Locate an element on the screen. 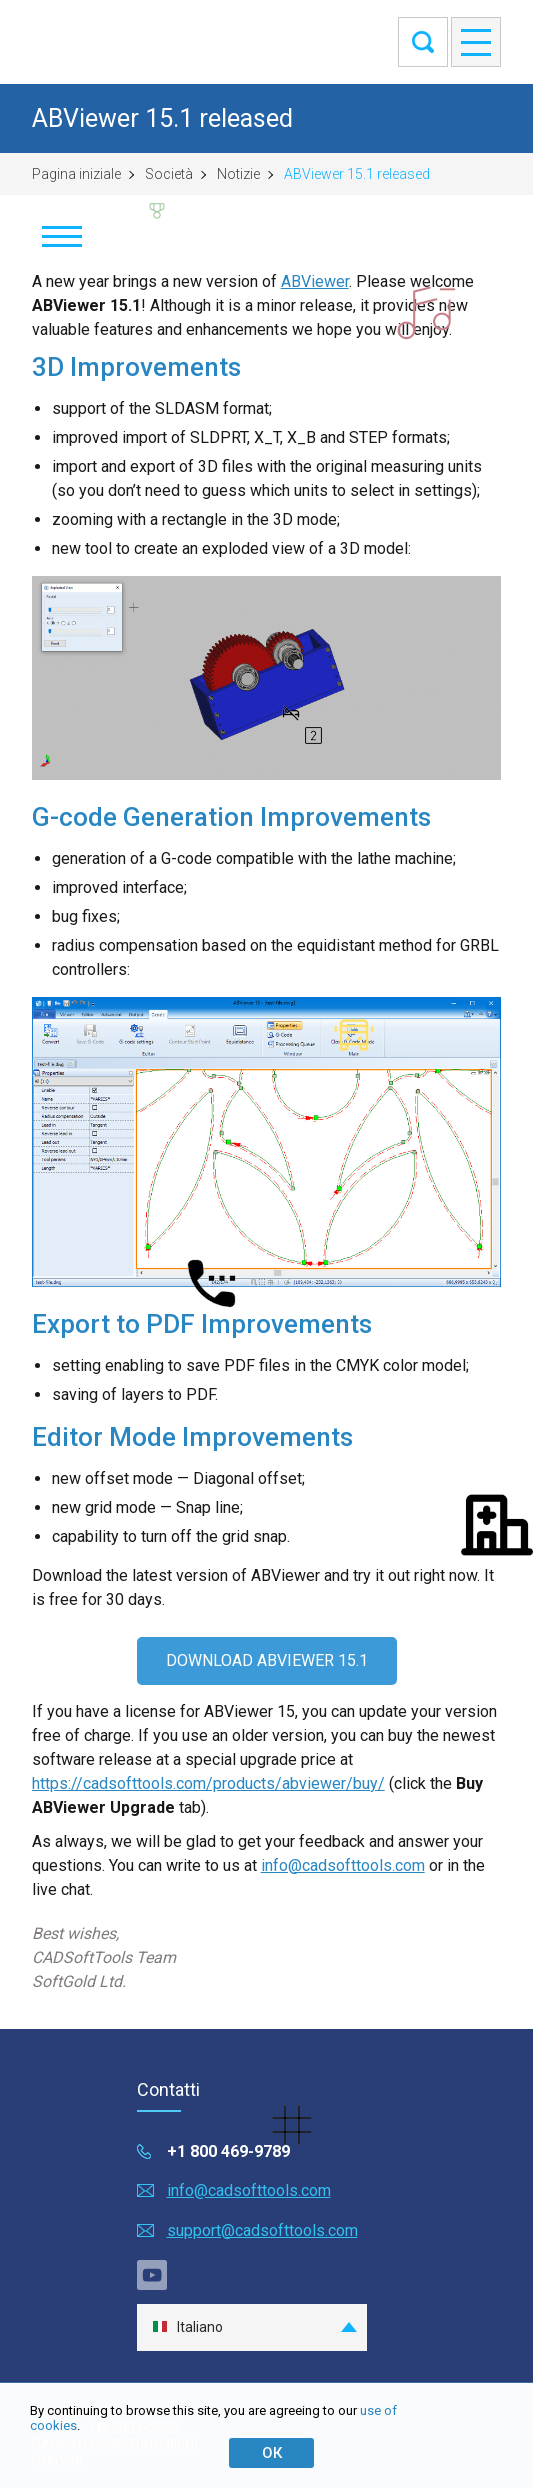 The height and width of the screenshot is (2488, 533). remove a song from your playlist is located at coordinates (427, 311).